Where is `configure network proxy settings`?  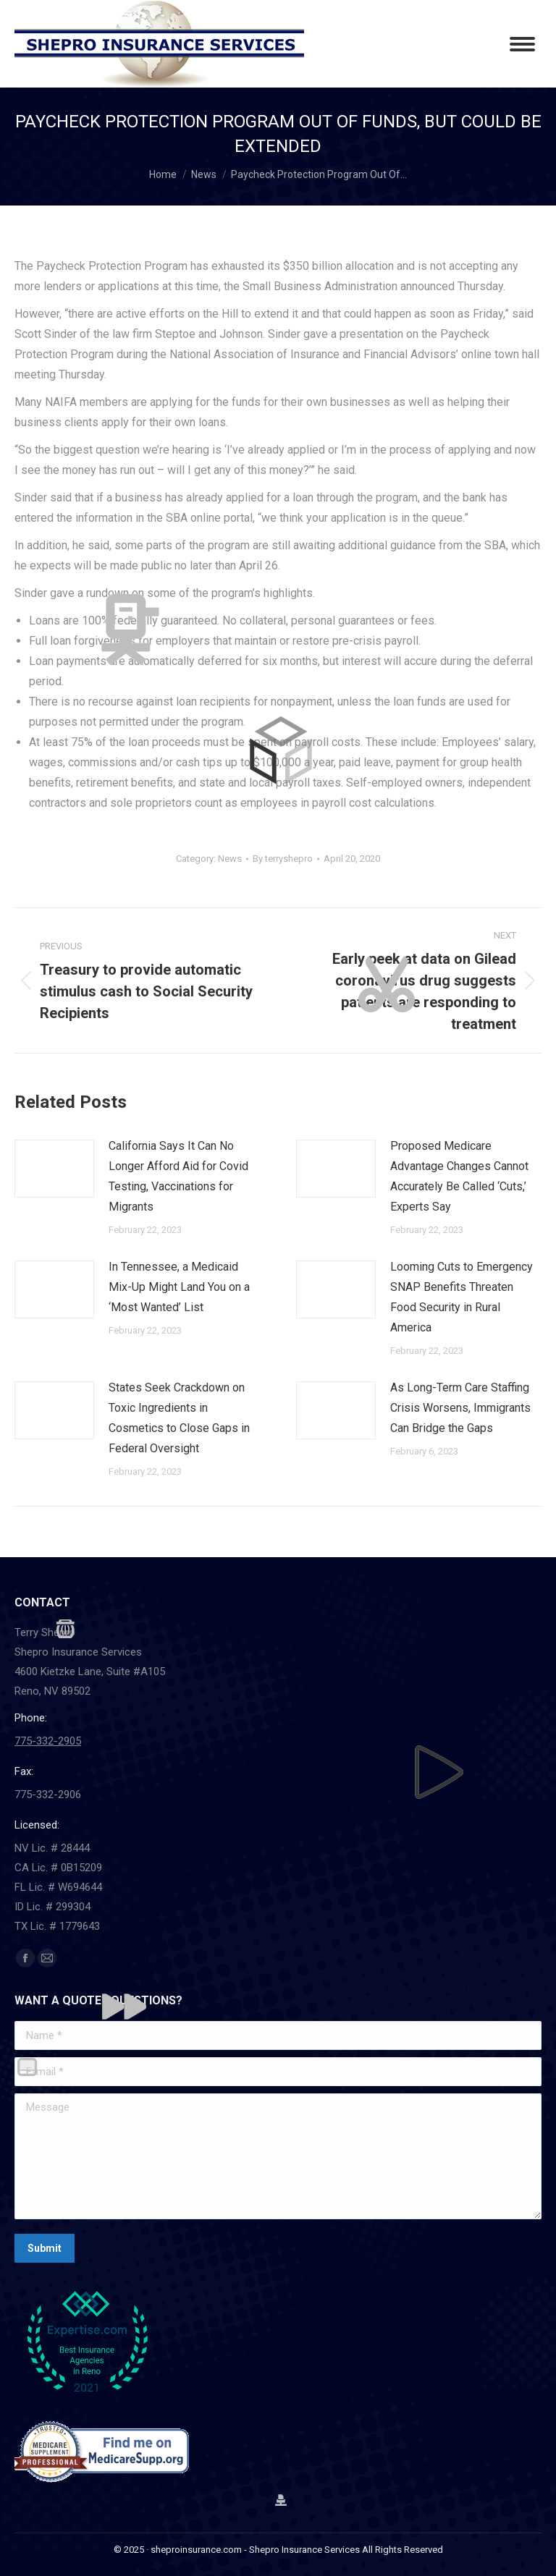 configure network proxy settings is located at coordinates (132, 630).